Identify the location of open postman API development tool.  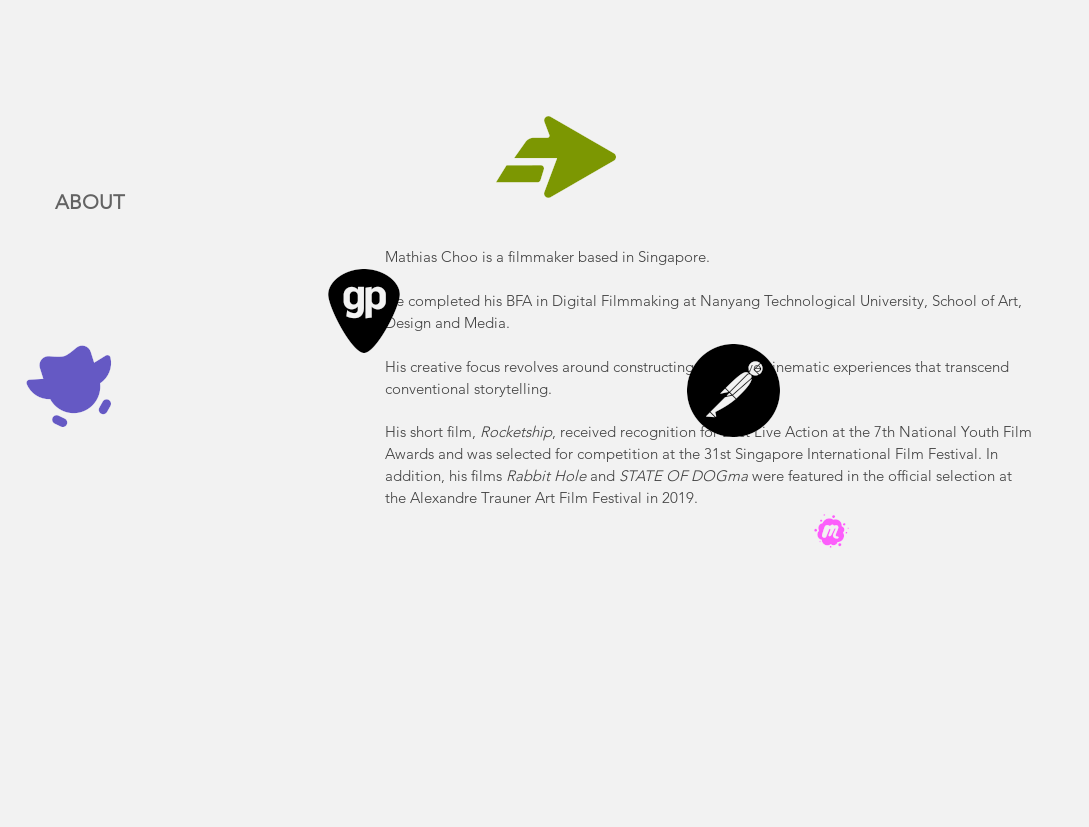
(733, 390).